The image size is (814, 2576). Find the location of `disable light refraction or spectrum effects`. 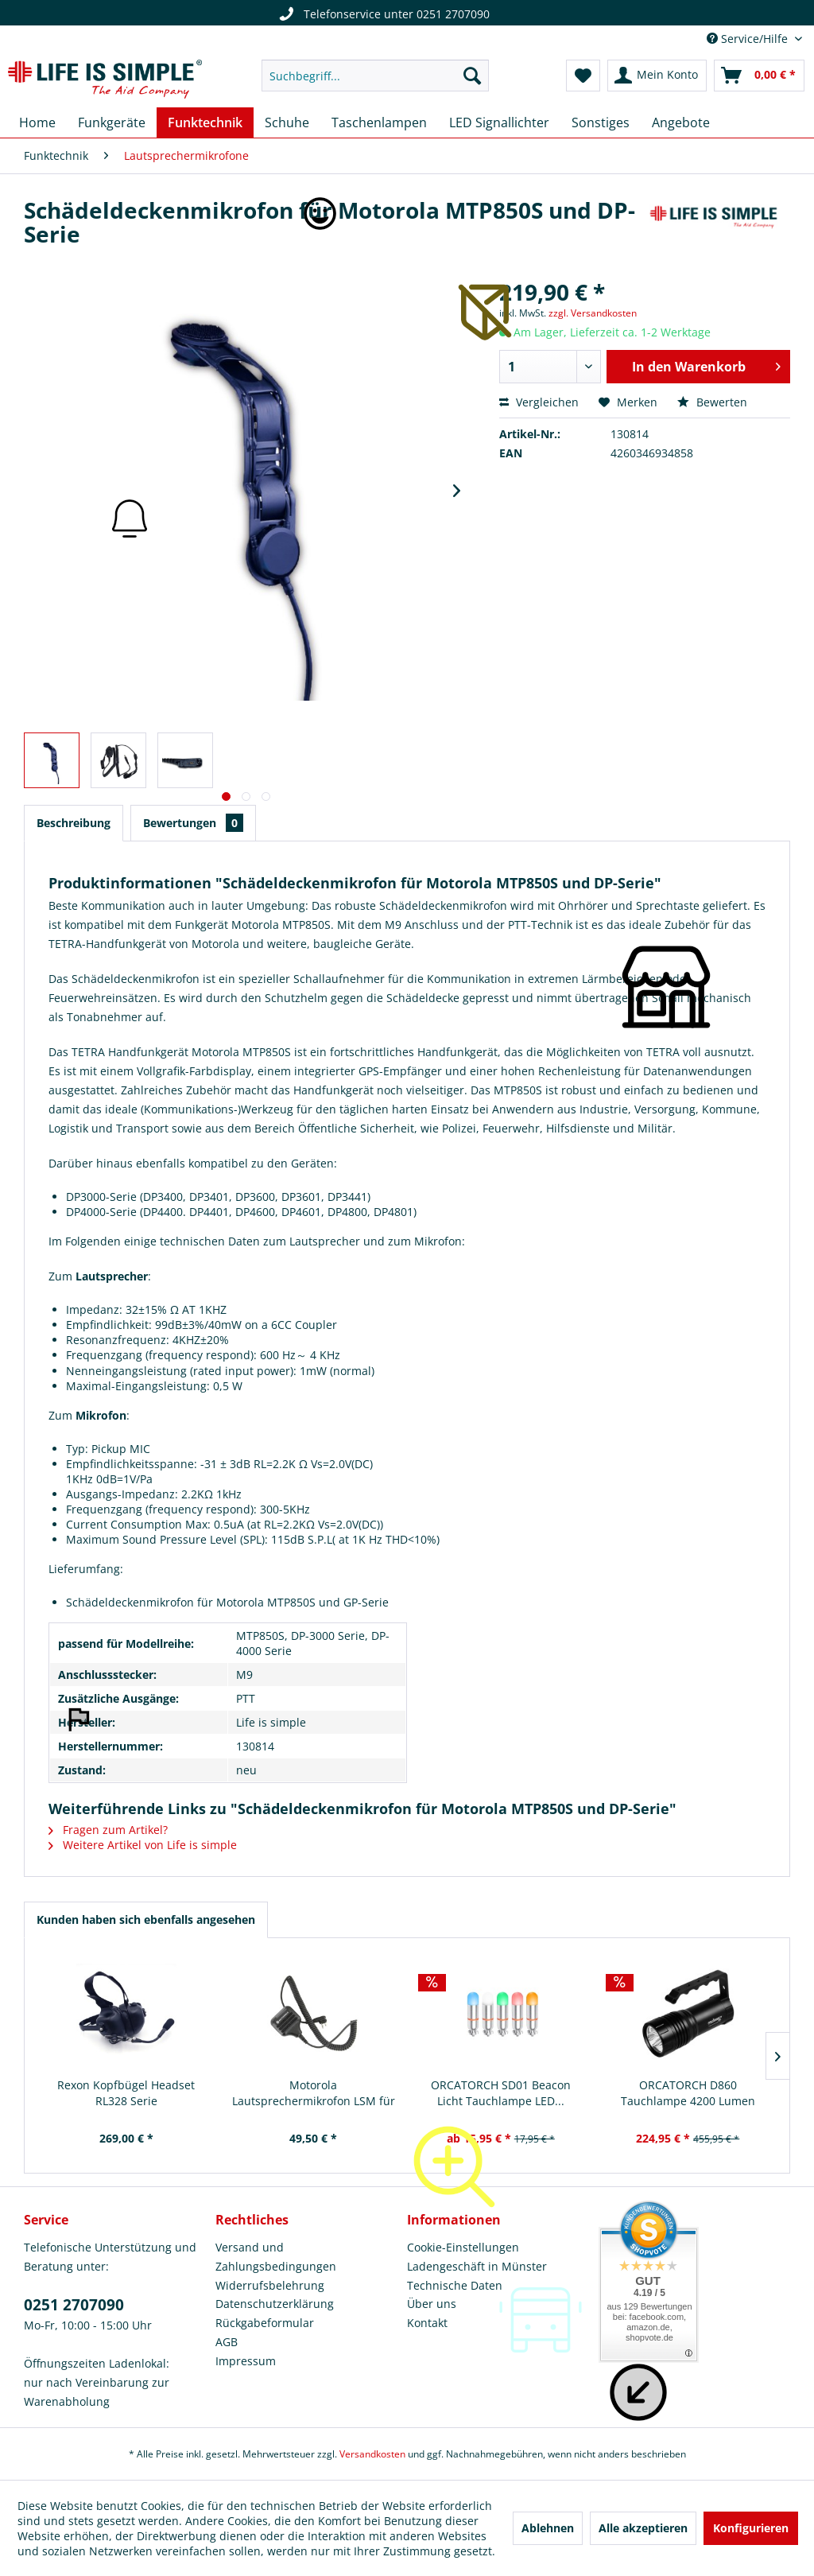

disable light refraction or spectrum effects is located at coordinates (485, 311).